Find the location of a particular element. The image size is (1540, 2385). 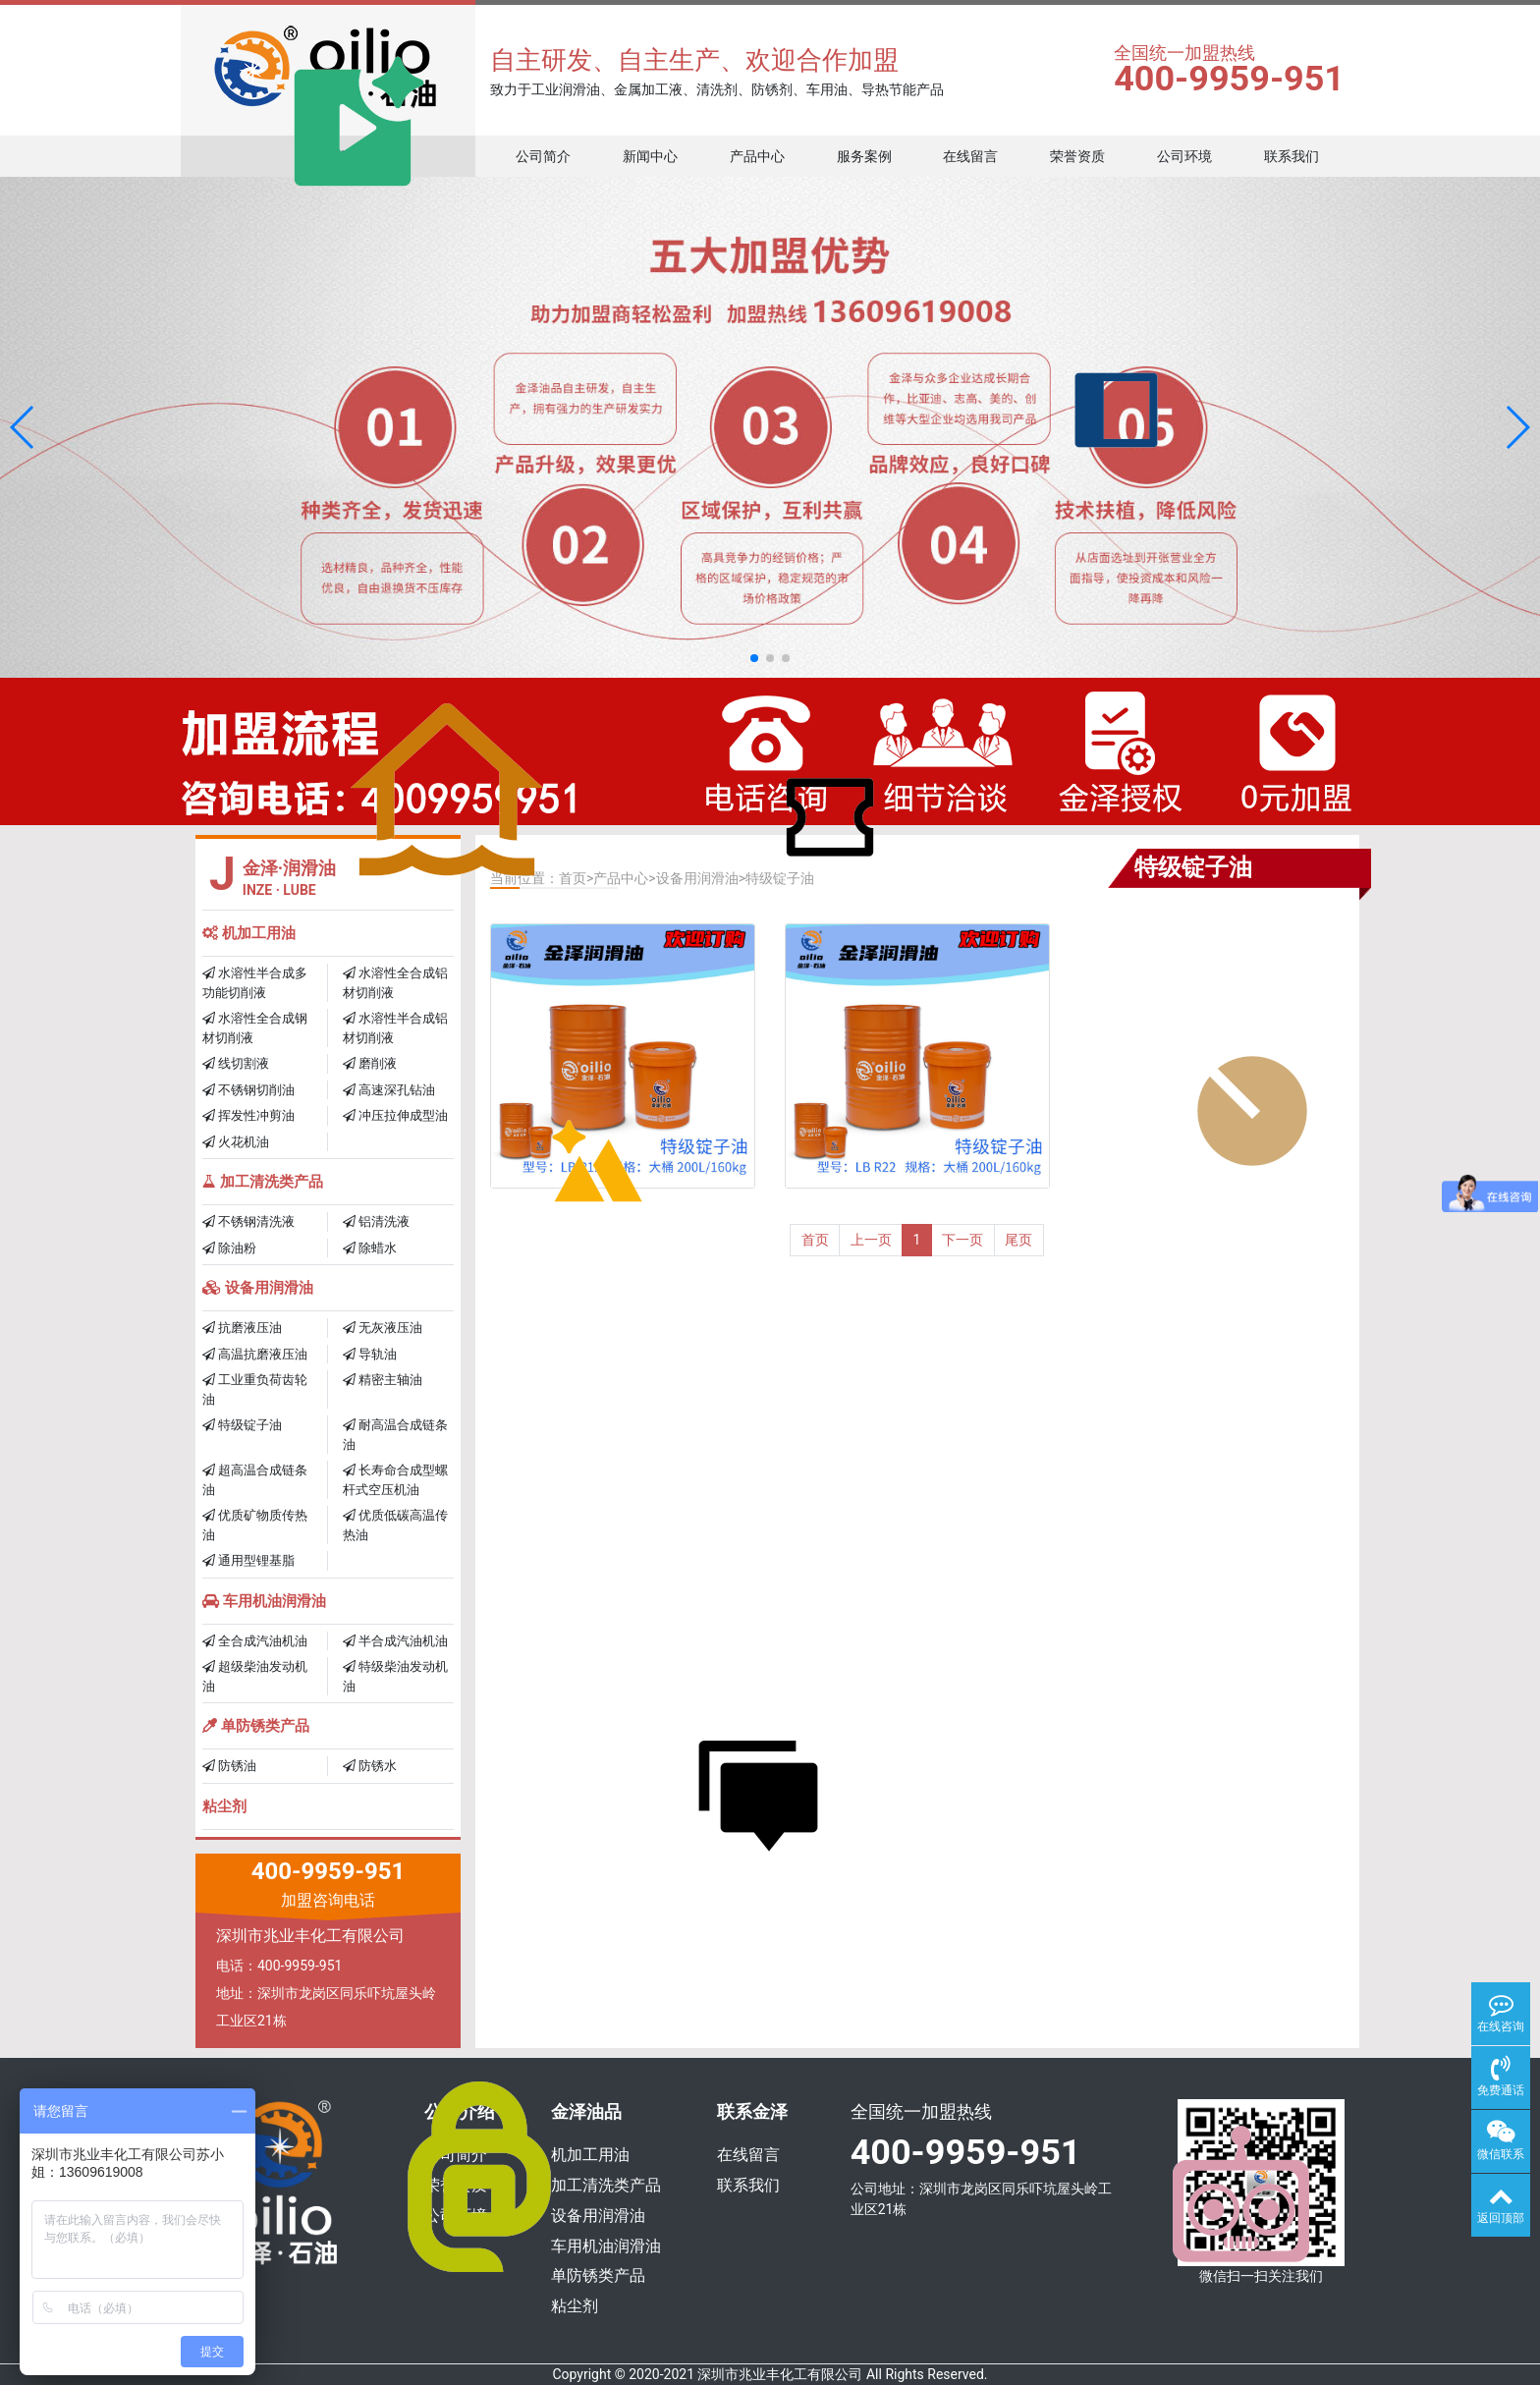

generate AI-enhanced landscape images is located at coordinates (596, 1164).